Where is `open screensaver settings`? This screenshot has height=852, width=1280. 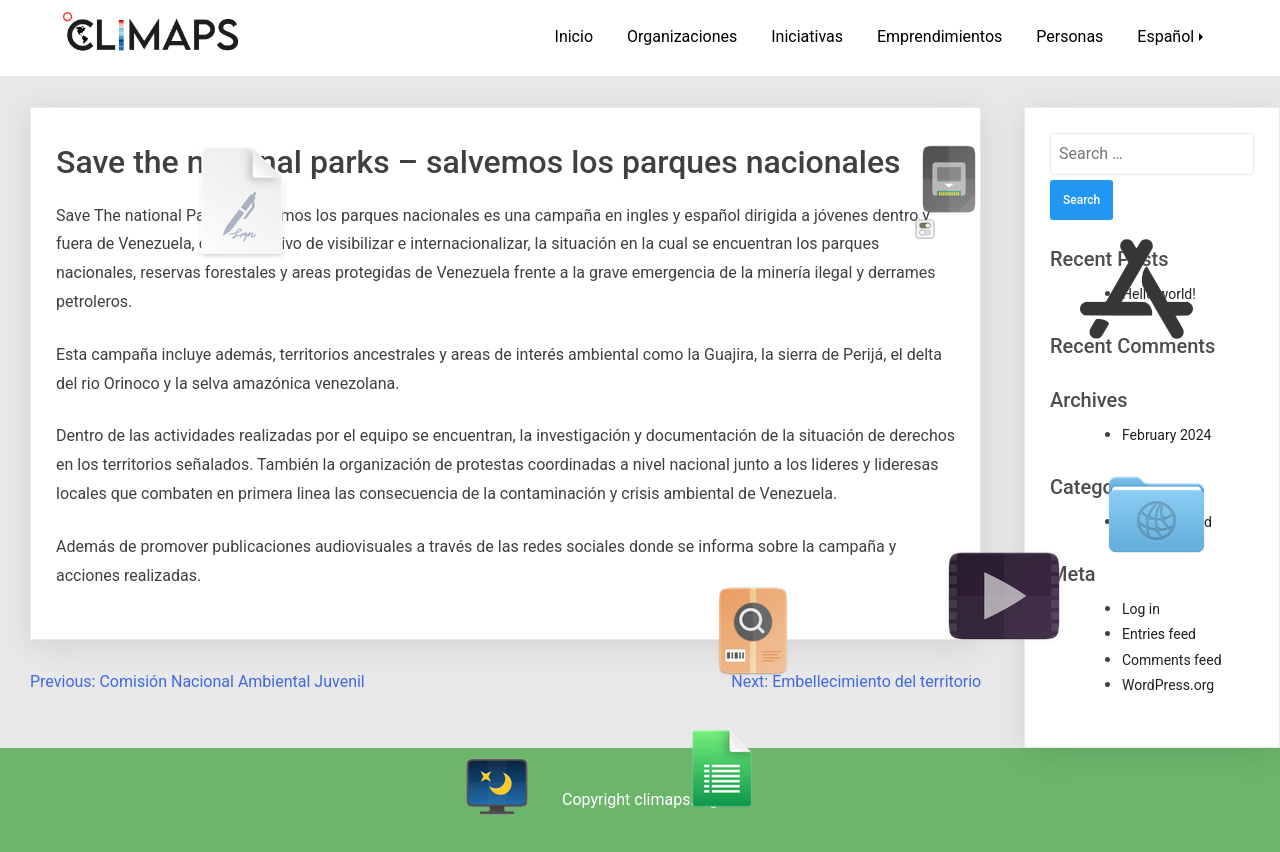
open screensaver settings is located at coordinates (497, 786).